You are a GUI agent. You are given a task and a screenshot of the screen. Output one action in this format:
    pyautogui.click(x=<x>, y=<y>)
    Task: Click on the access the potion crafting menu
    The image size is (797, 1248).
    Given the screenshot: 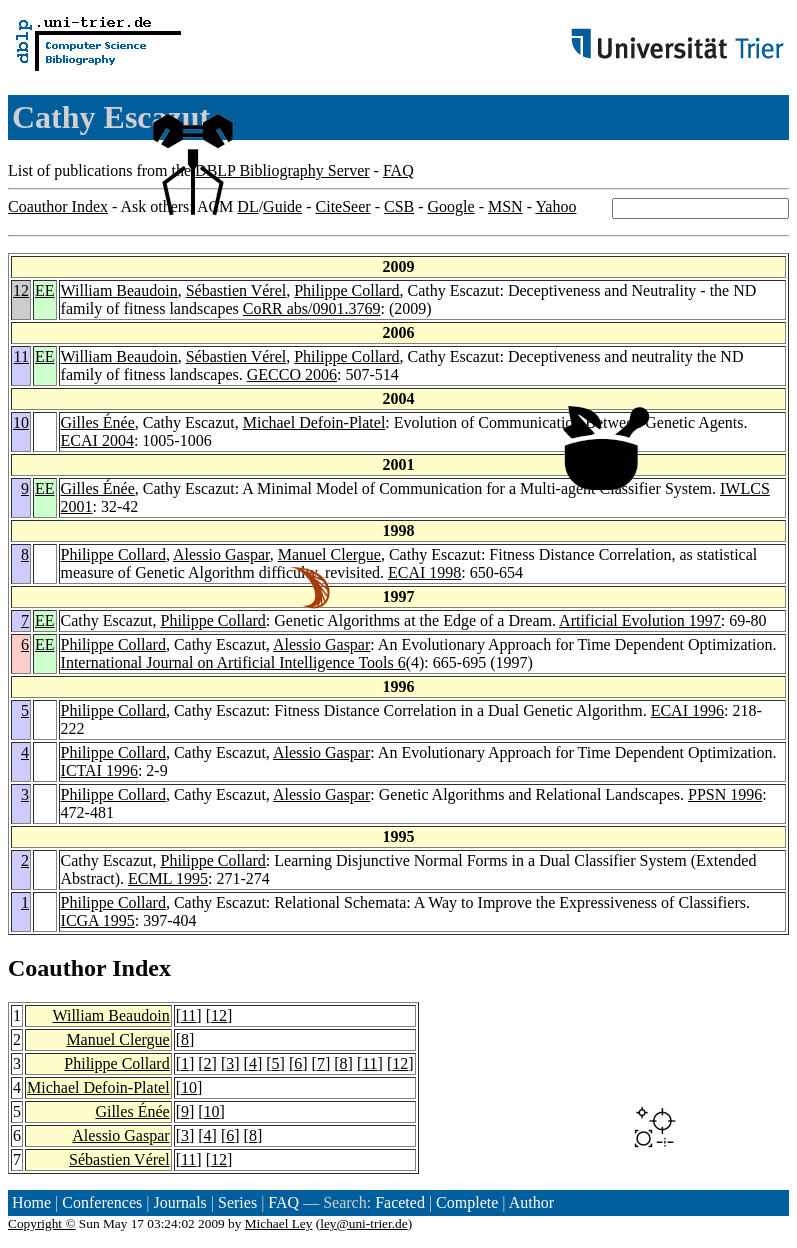 What is the action you would take?
    pyautogui.click(x=606, y=448)
    